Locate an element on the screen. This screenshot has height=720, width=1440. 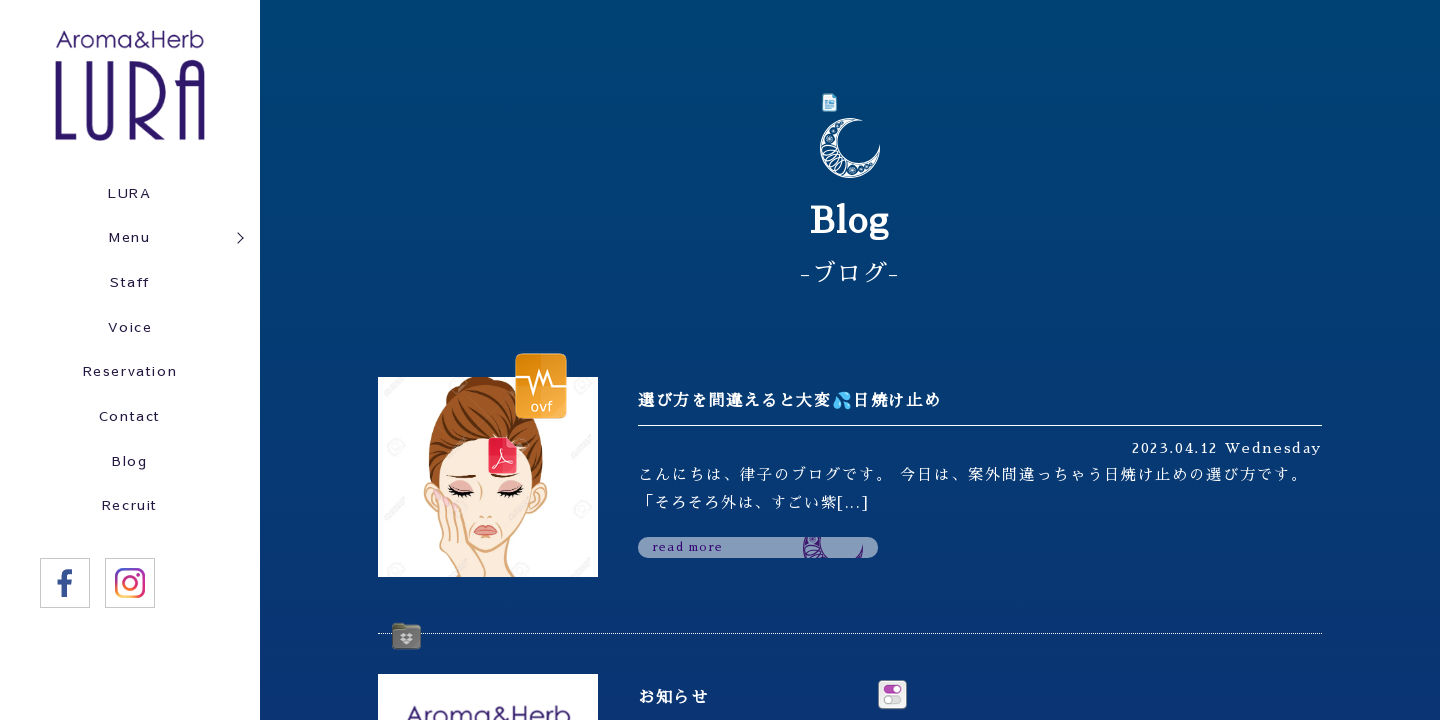
libreoffice writer document template file is located at coordinates (829, 102).